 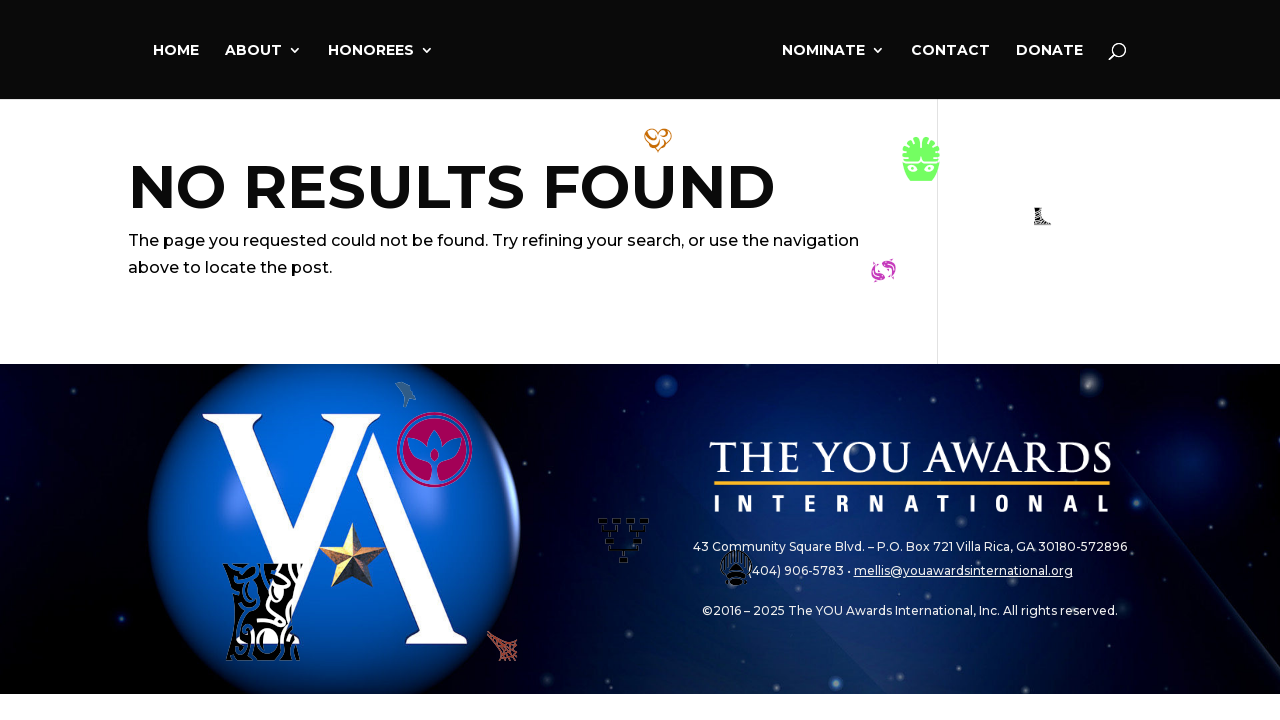 I want to click on represents a beetle or insect creature in a game interface, so click(x=736, y=568).